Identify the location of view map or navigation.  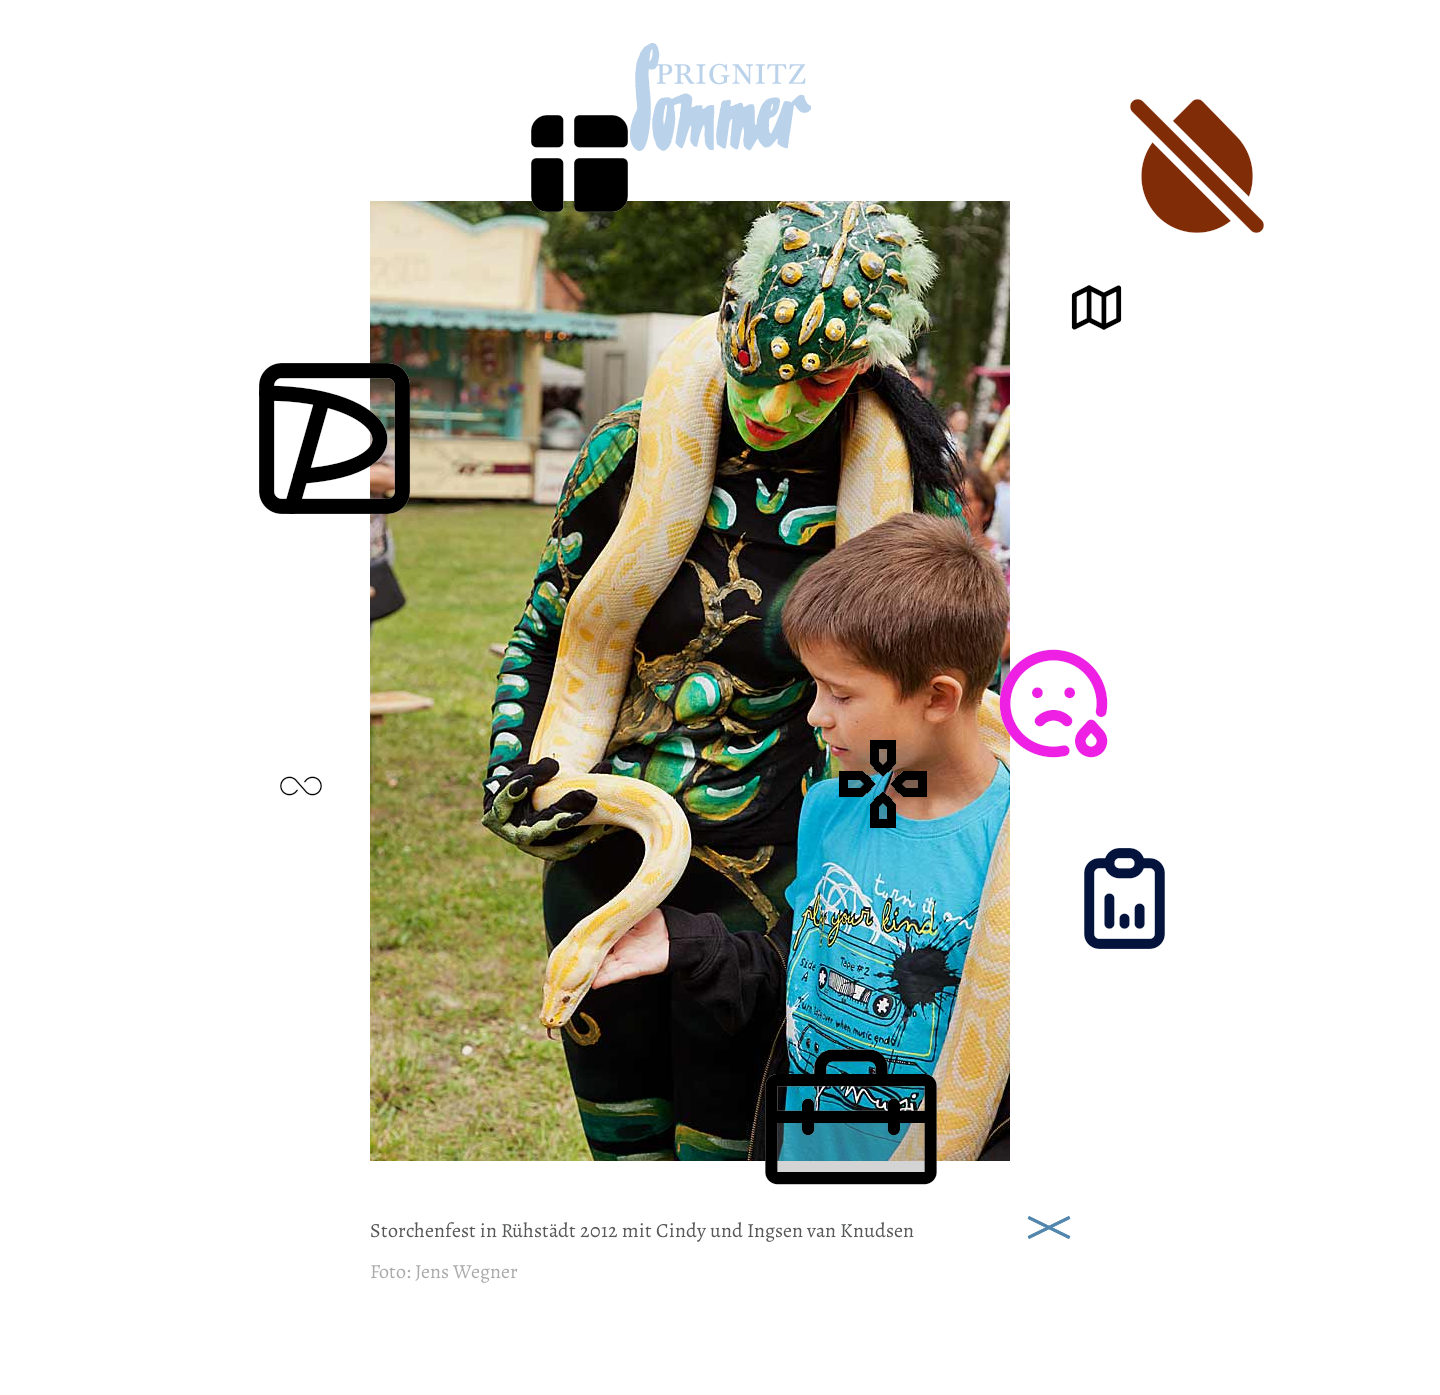
(1096, 307).